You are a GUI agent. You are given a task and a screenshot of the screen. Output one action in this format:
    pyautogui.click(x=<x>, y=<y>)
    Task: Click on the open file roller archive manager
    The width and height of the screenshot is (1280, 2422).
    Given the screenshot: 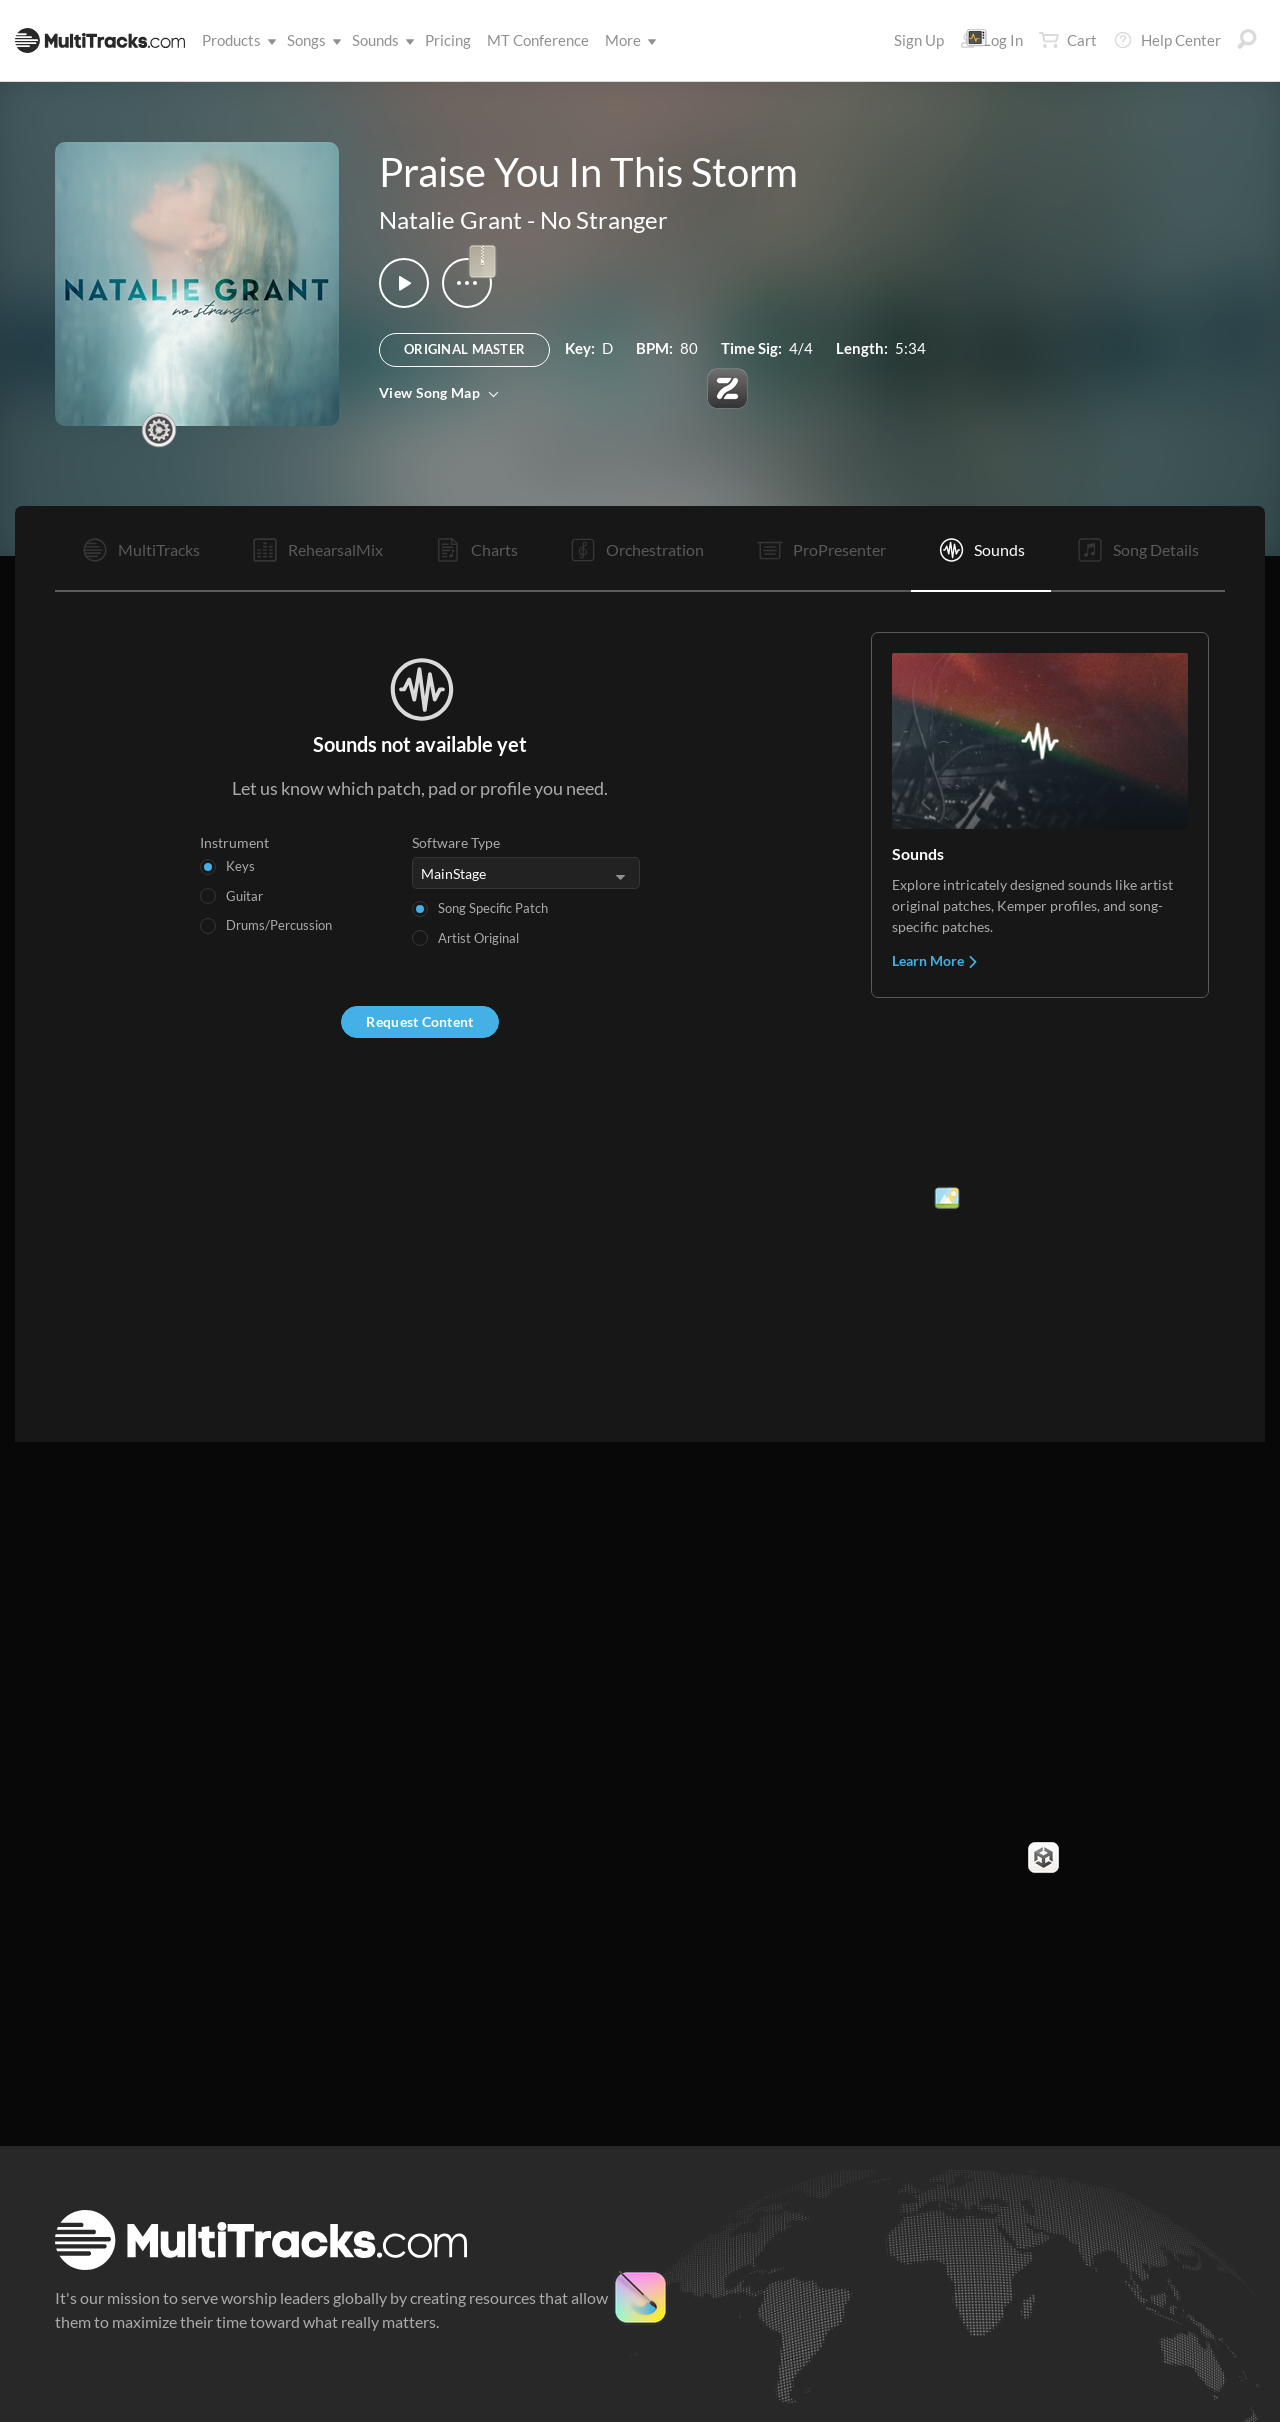 What is the action you would take?
    pyautogui.click(x=482, y=261)
    